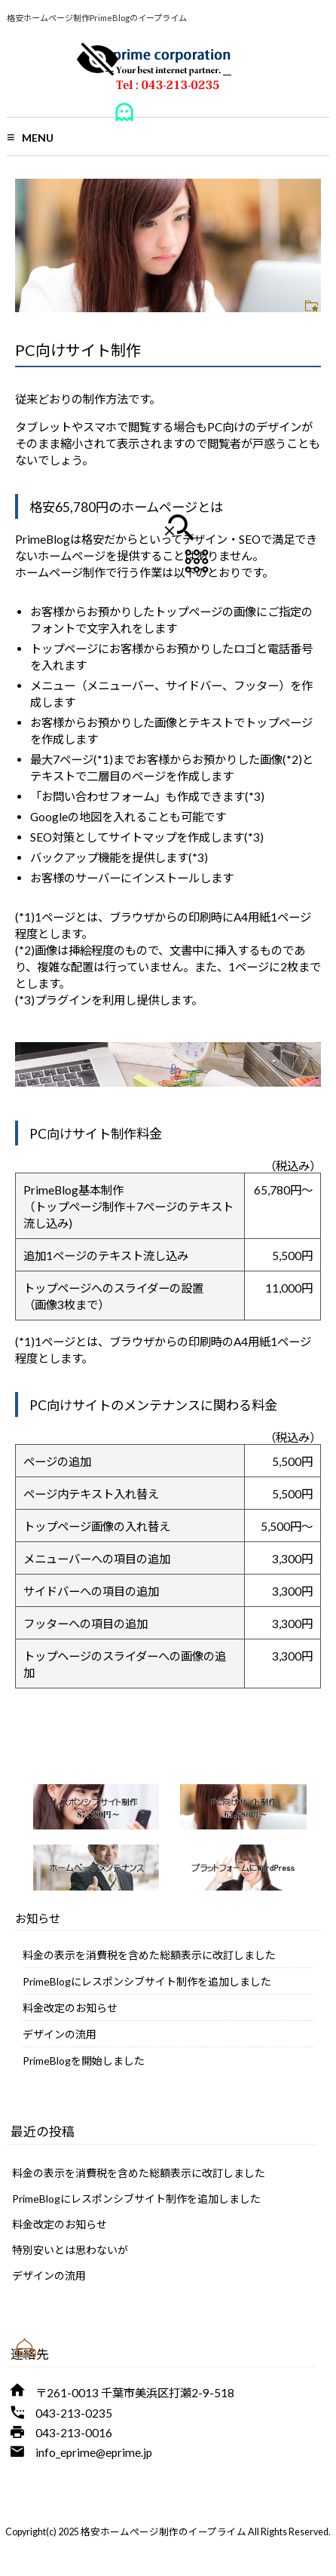 This screenshot has width=336, height=2576. Describe the element at coordinates (124, 112) in the screenshot. I see `enable ghost mode or incognito browsing` at that location.